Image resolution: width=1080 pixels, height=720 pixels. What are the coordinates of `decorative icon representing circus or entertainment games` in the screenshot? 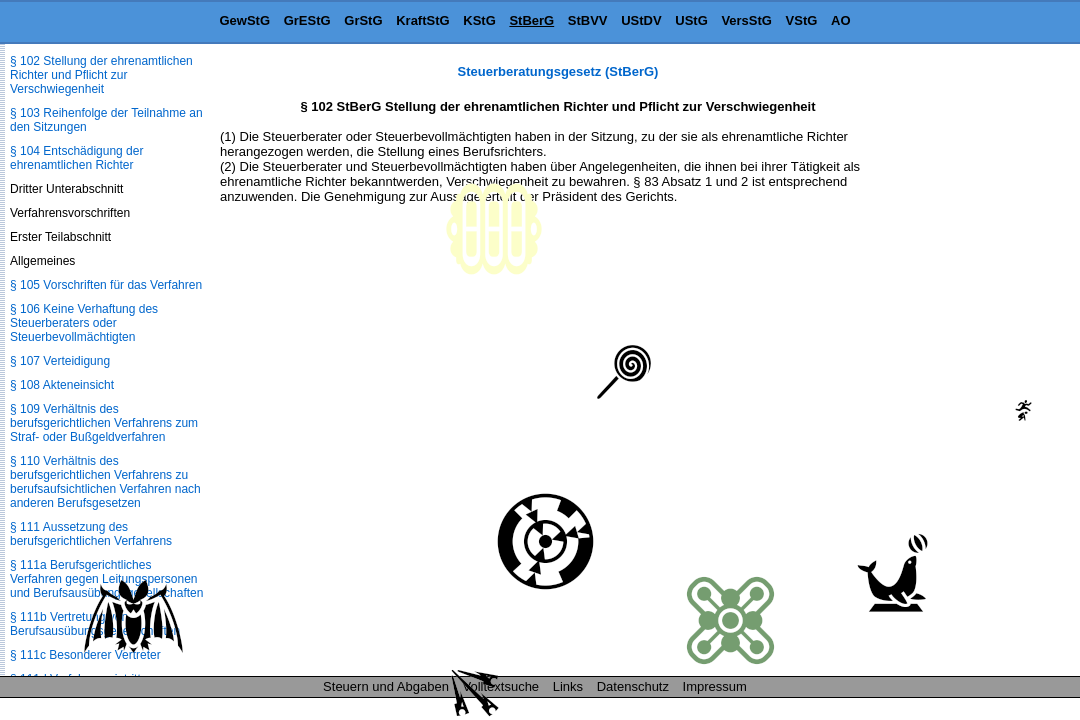 It's located at (896, 572).